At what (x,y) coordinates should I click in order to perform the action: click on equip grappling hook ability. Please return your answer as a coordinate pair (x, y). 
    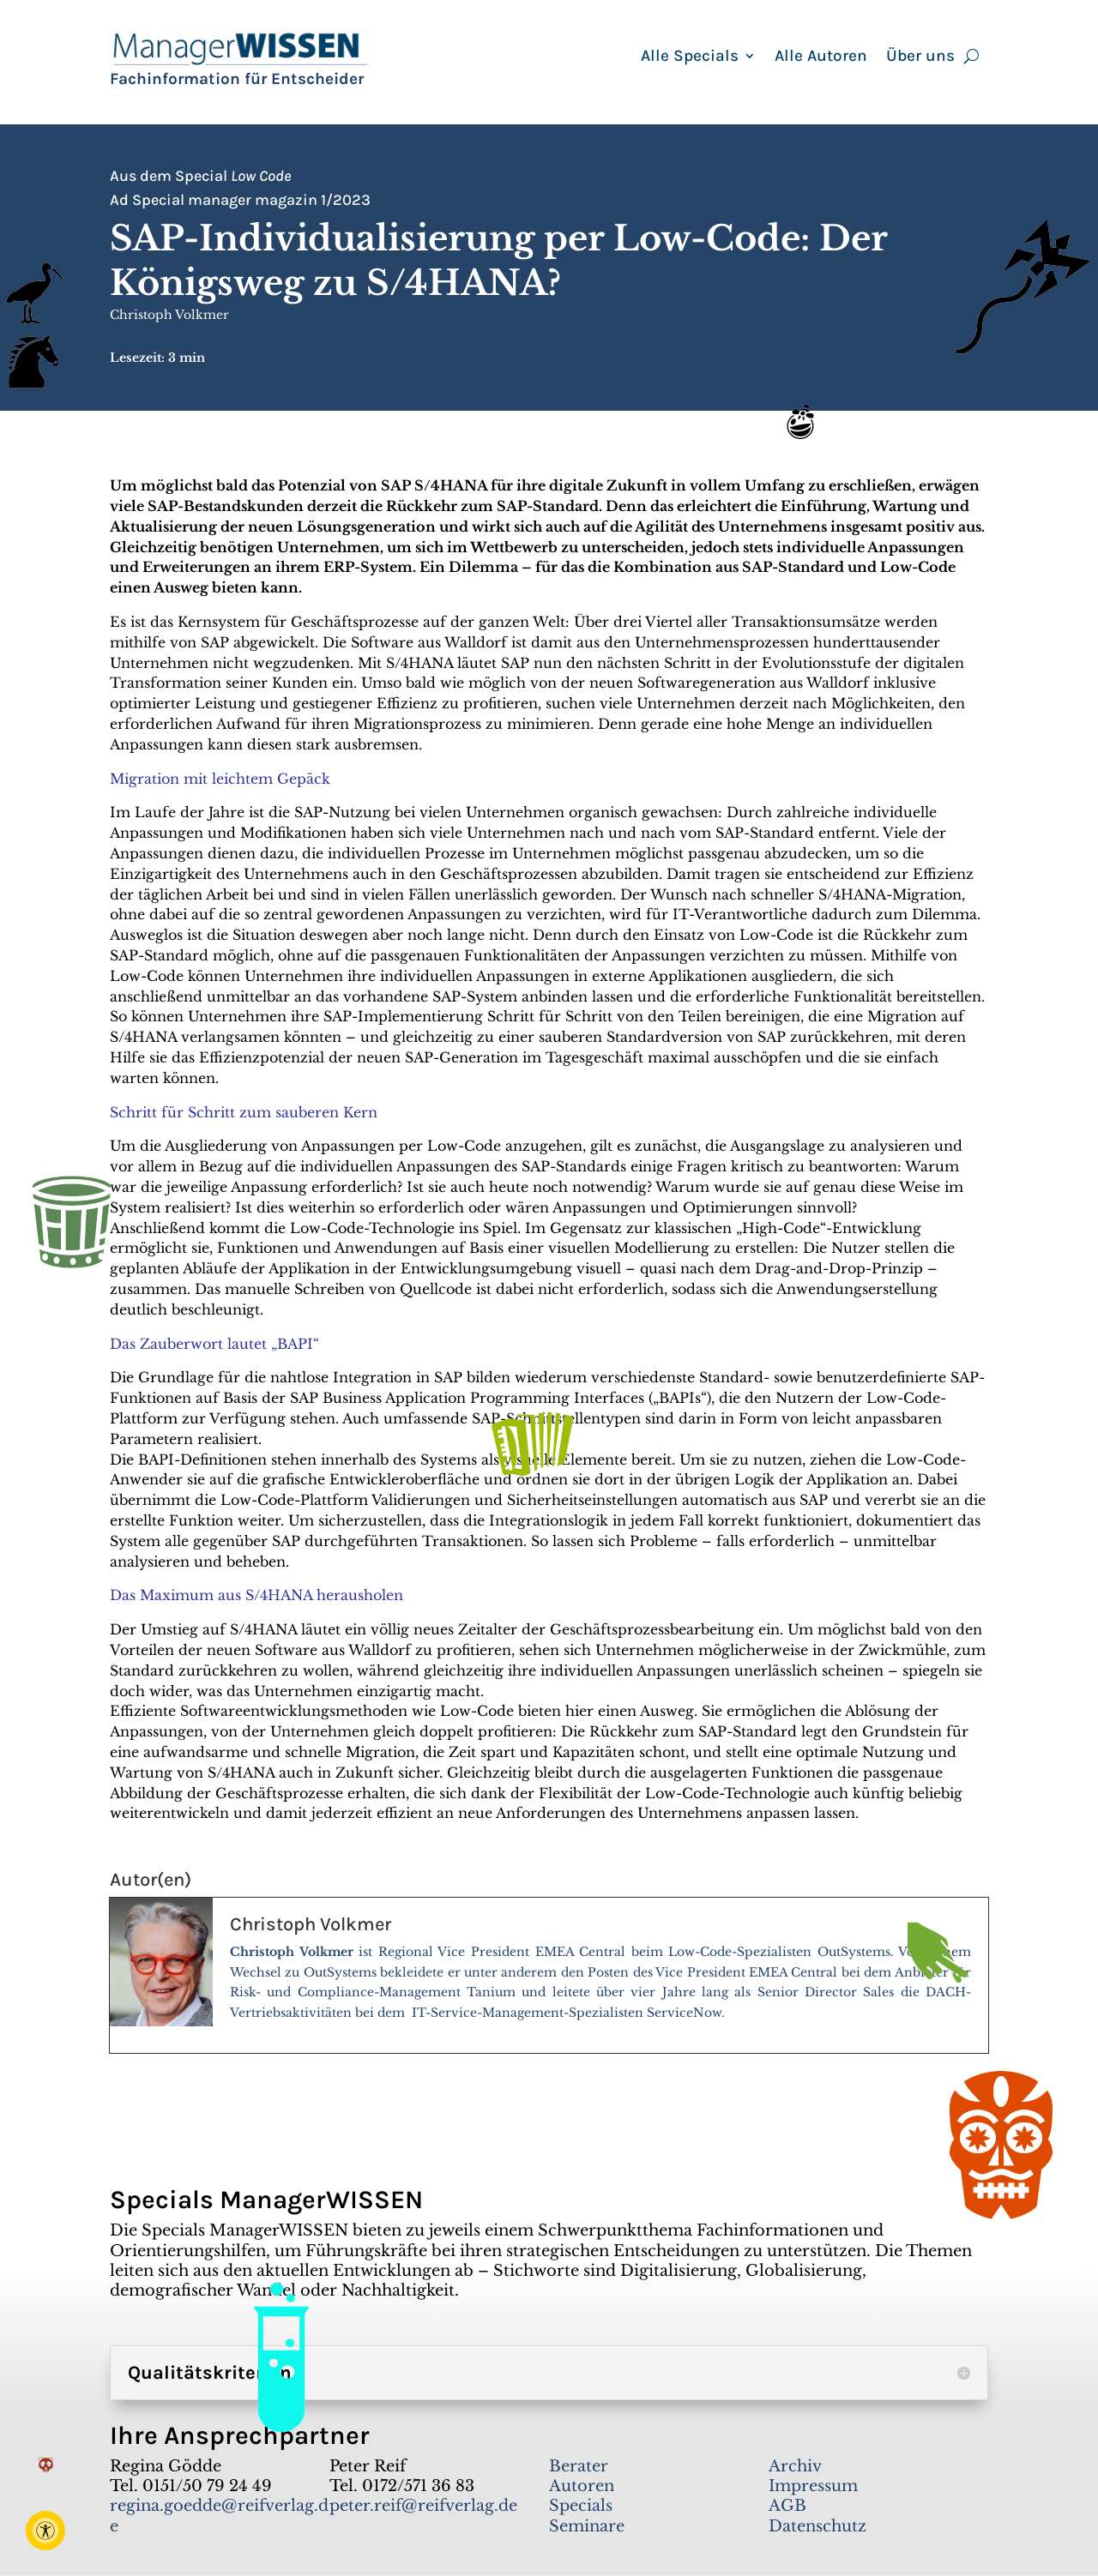
    Looking at the image, I should click on (1023, 285).